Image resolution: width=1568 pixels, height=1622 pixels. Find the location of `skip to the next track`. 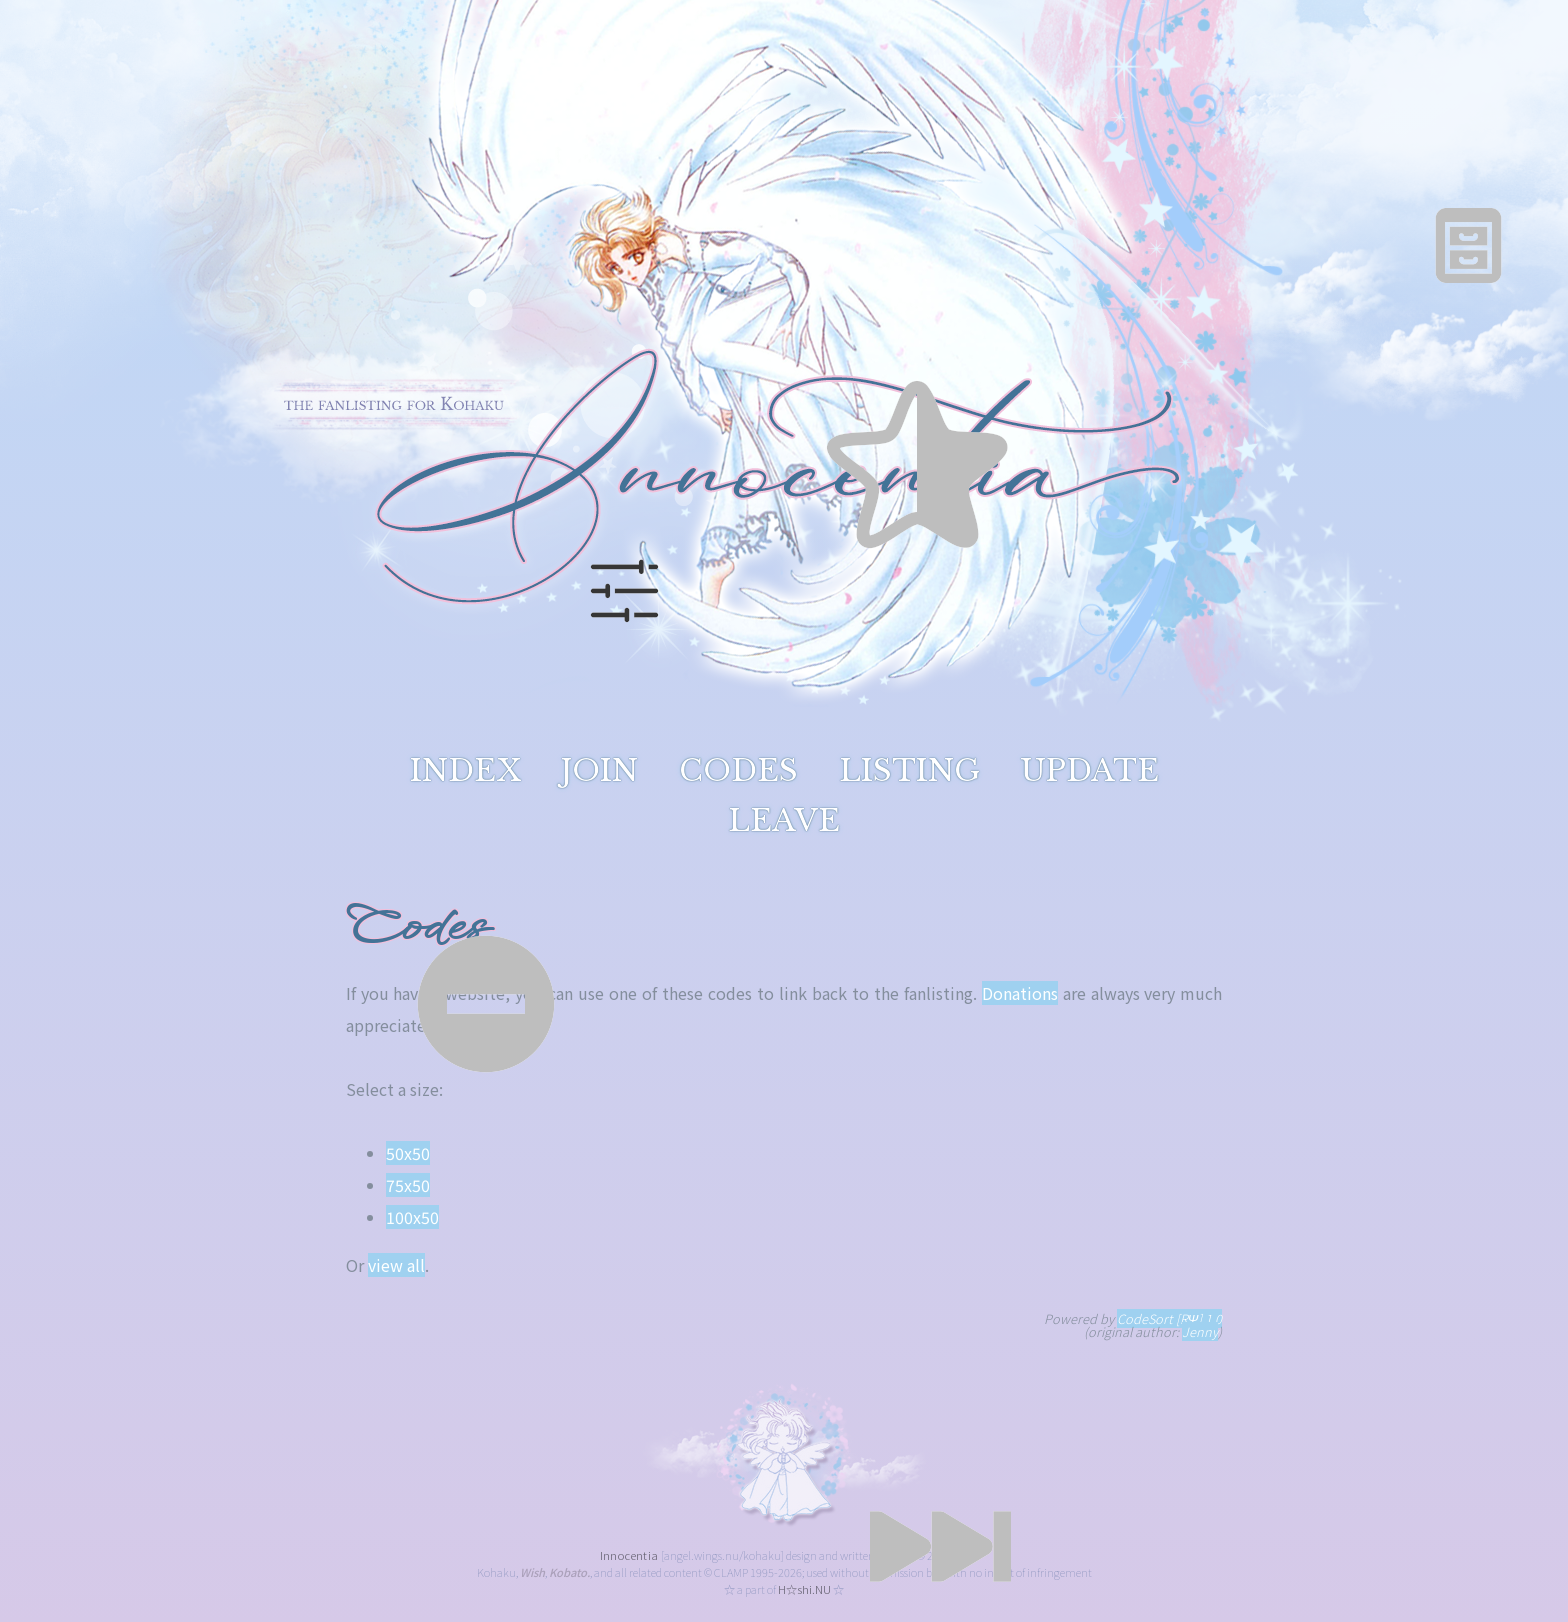

skip to the next track is located at coordinates (940, 1546).